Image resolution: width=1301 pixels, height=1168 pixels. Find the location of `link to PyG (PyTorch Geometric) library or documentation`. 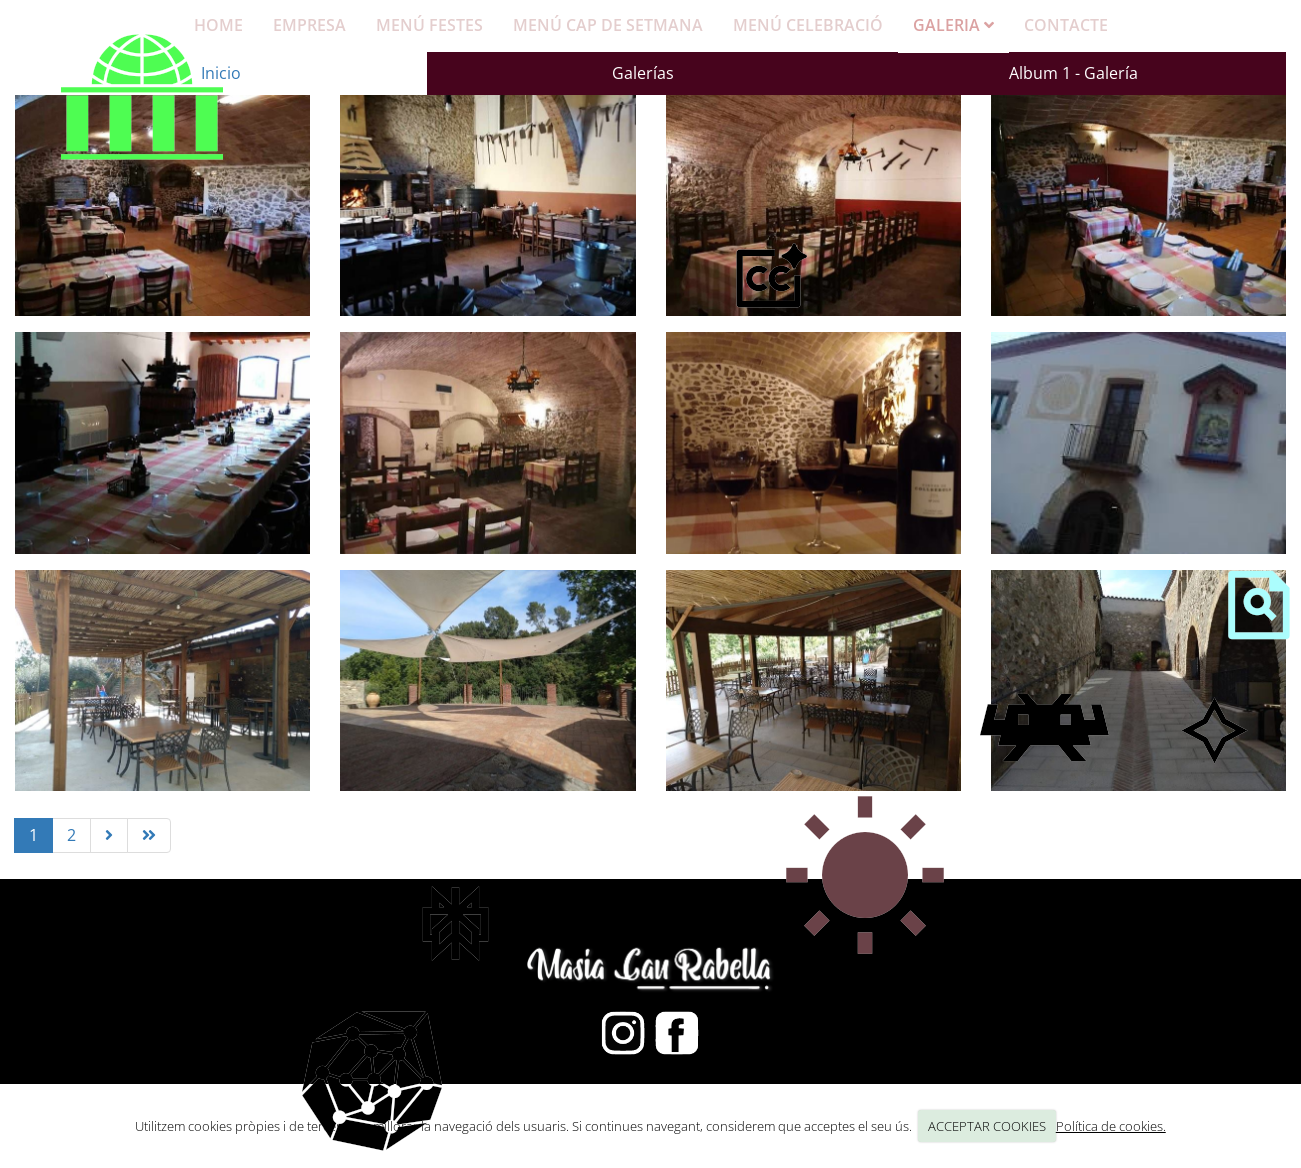

link to PyG (PyTorch Geometric) library or documentation is located at coordinates (372, 1081).